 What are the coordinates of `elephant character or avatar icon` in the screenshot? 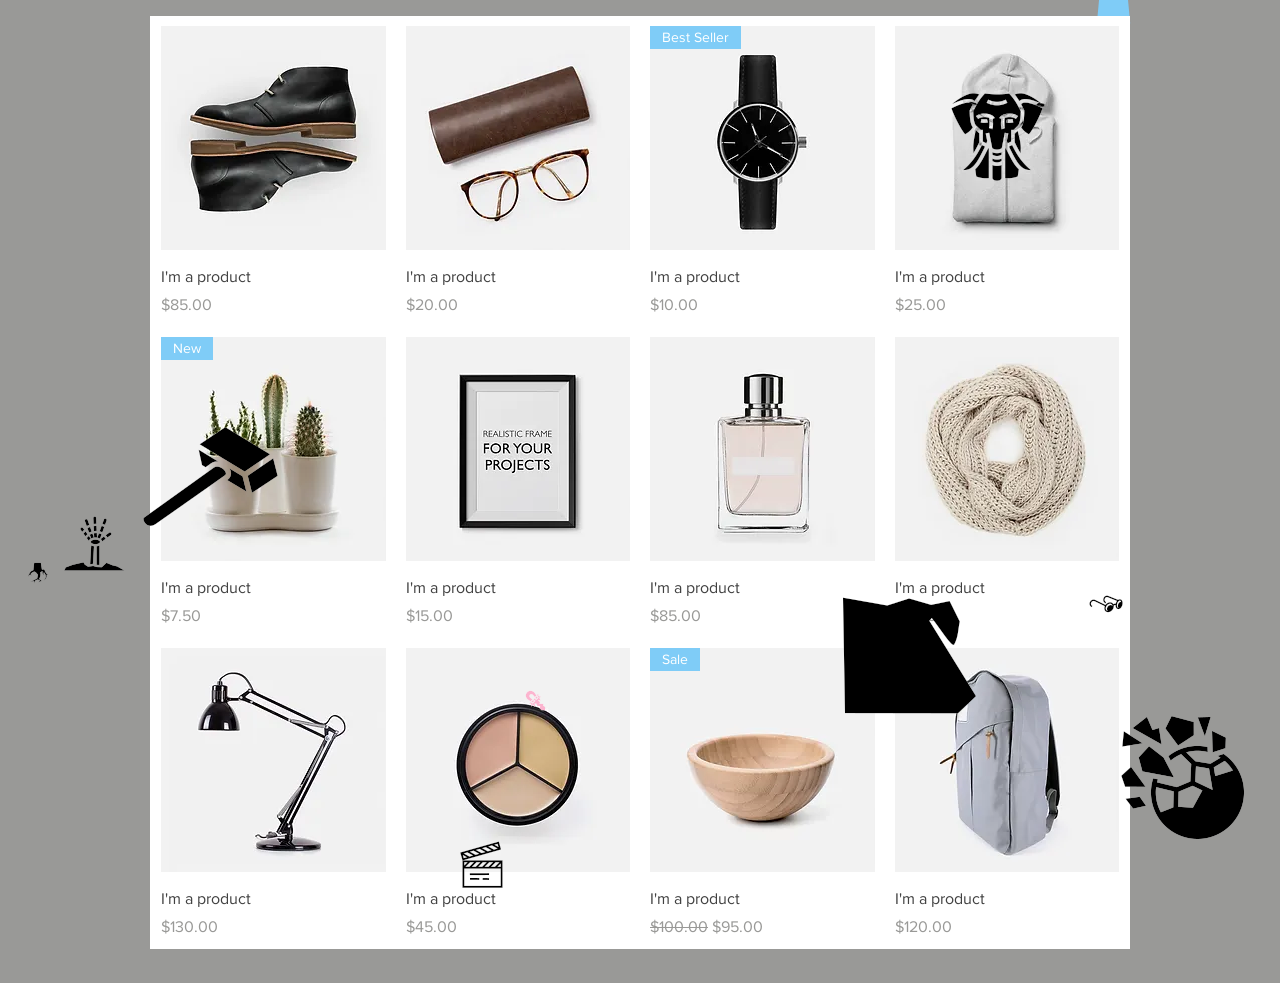 It's located at (997, 137).